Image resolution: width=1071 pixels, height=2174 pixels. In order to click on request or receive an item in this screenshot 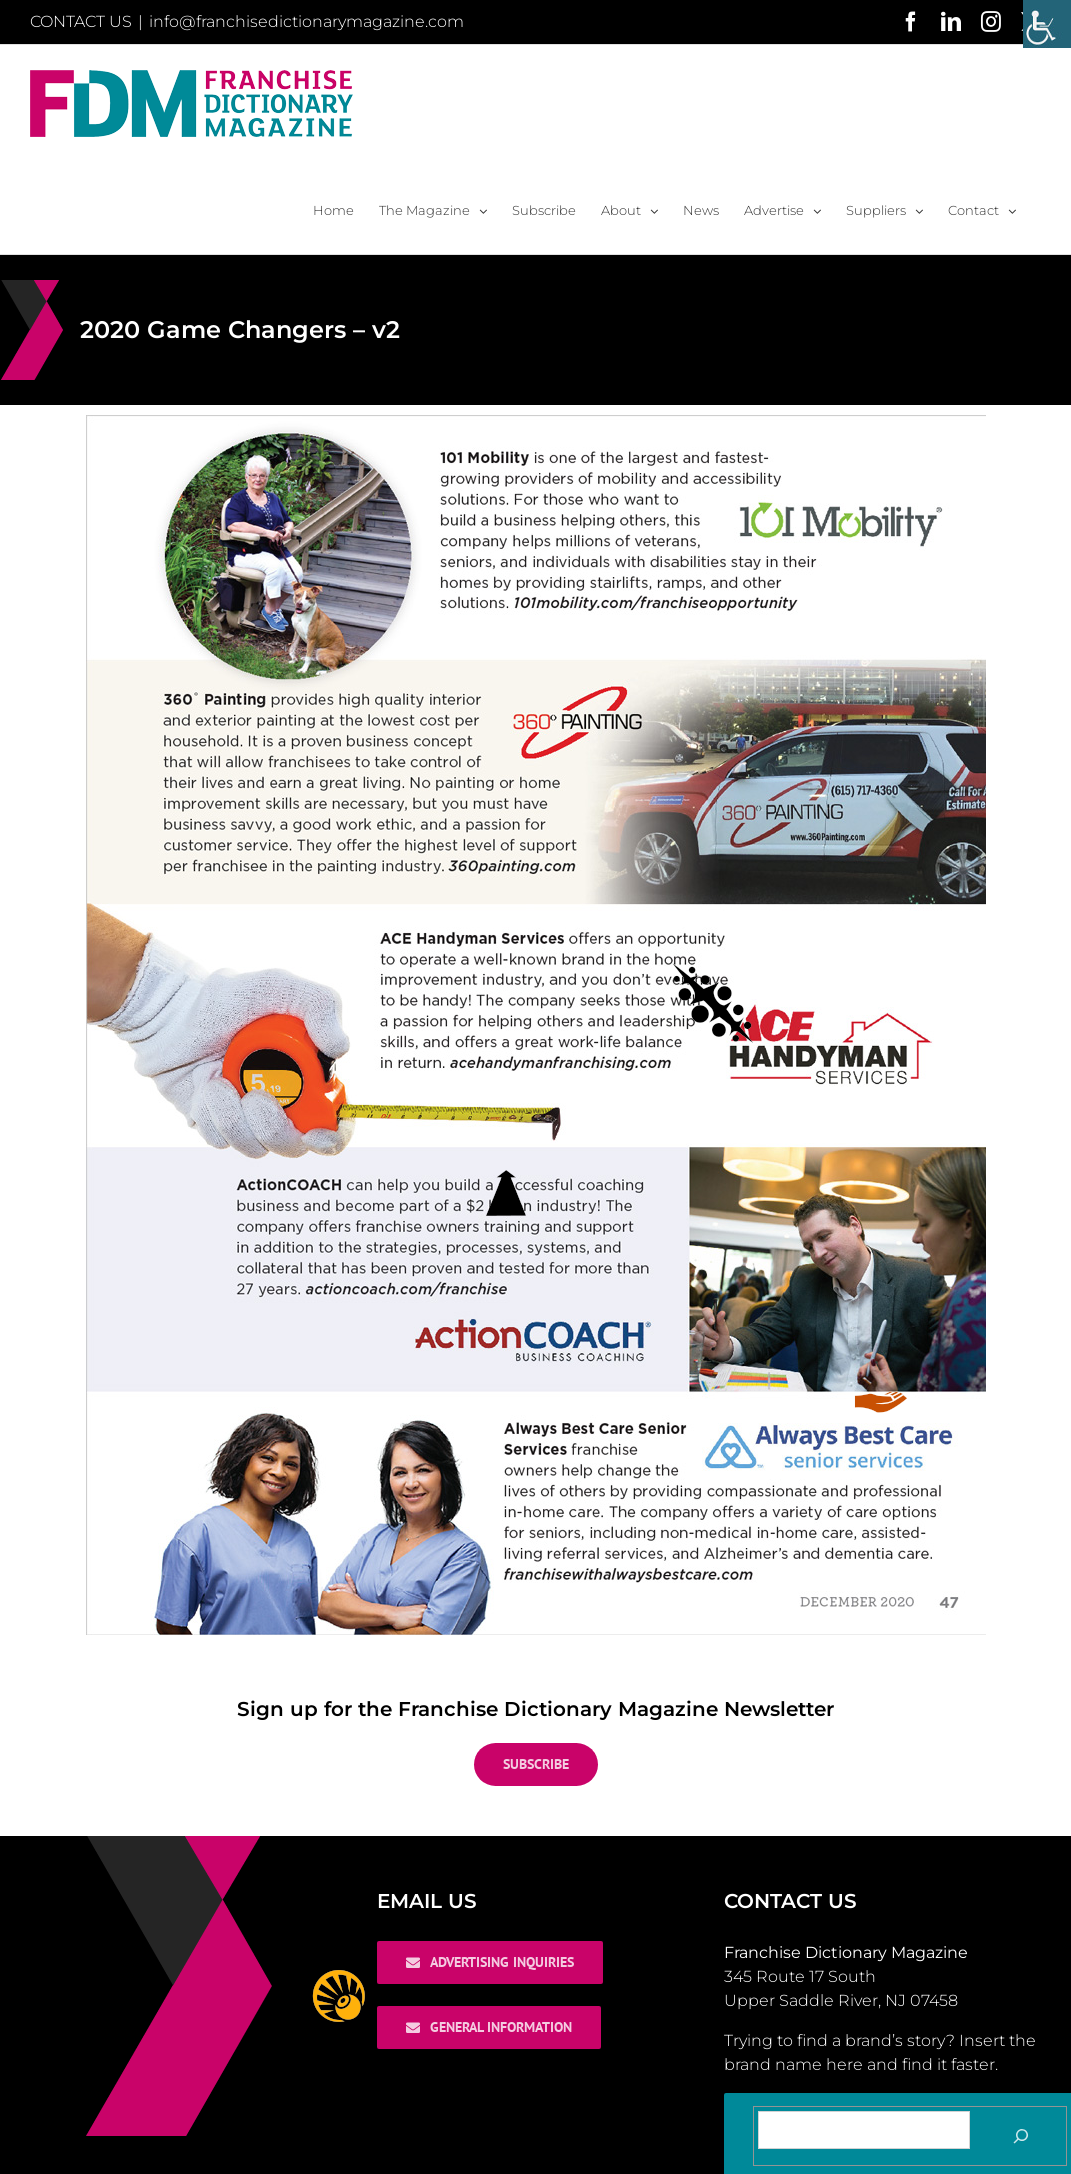, I will do `click(881, 1402)`.